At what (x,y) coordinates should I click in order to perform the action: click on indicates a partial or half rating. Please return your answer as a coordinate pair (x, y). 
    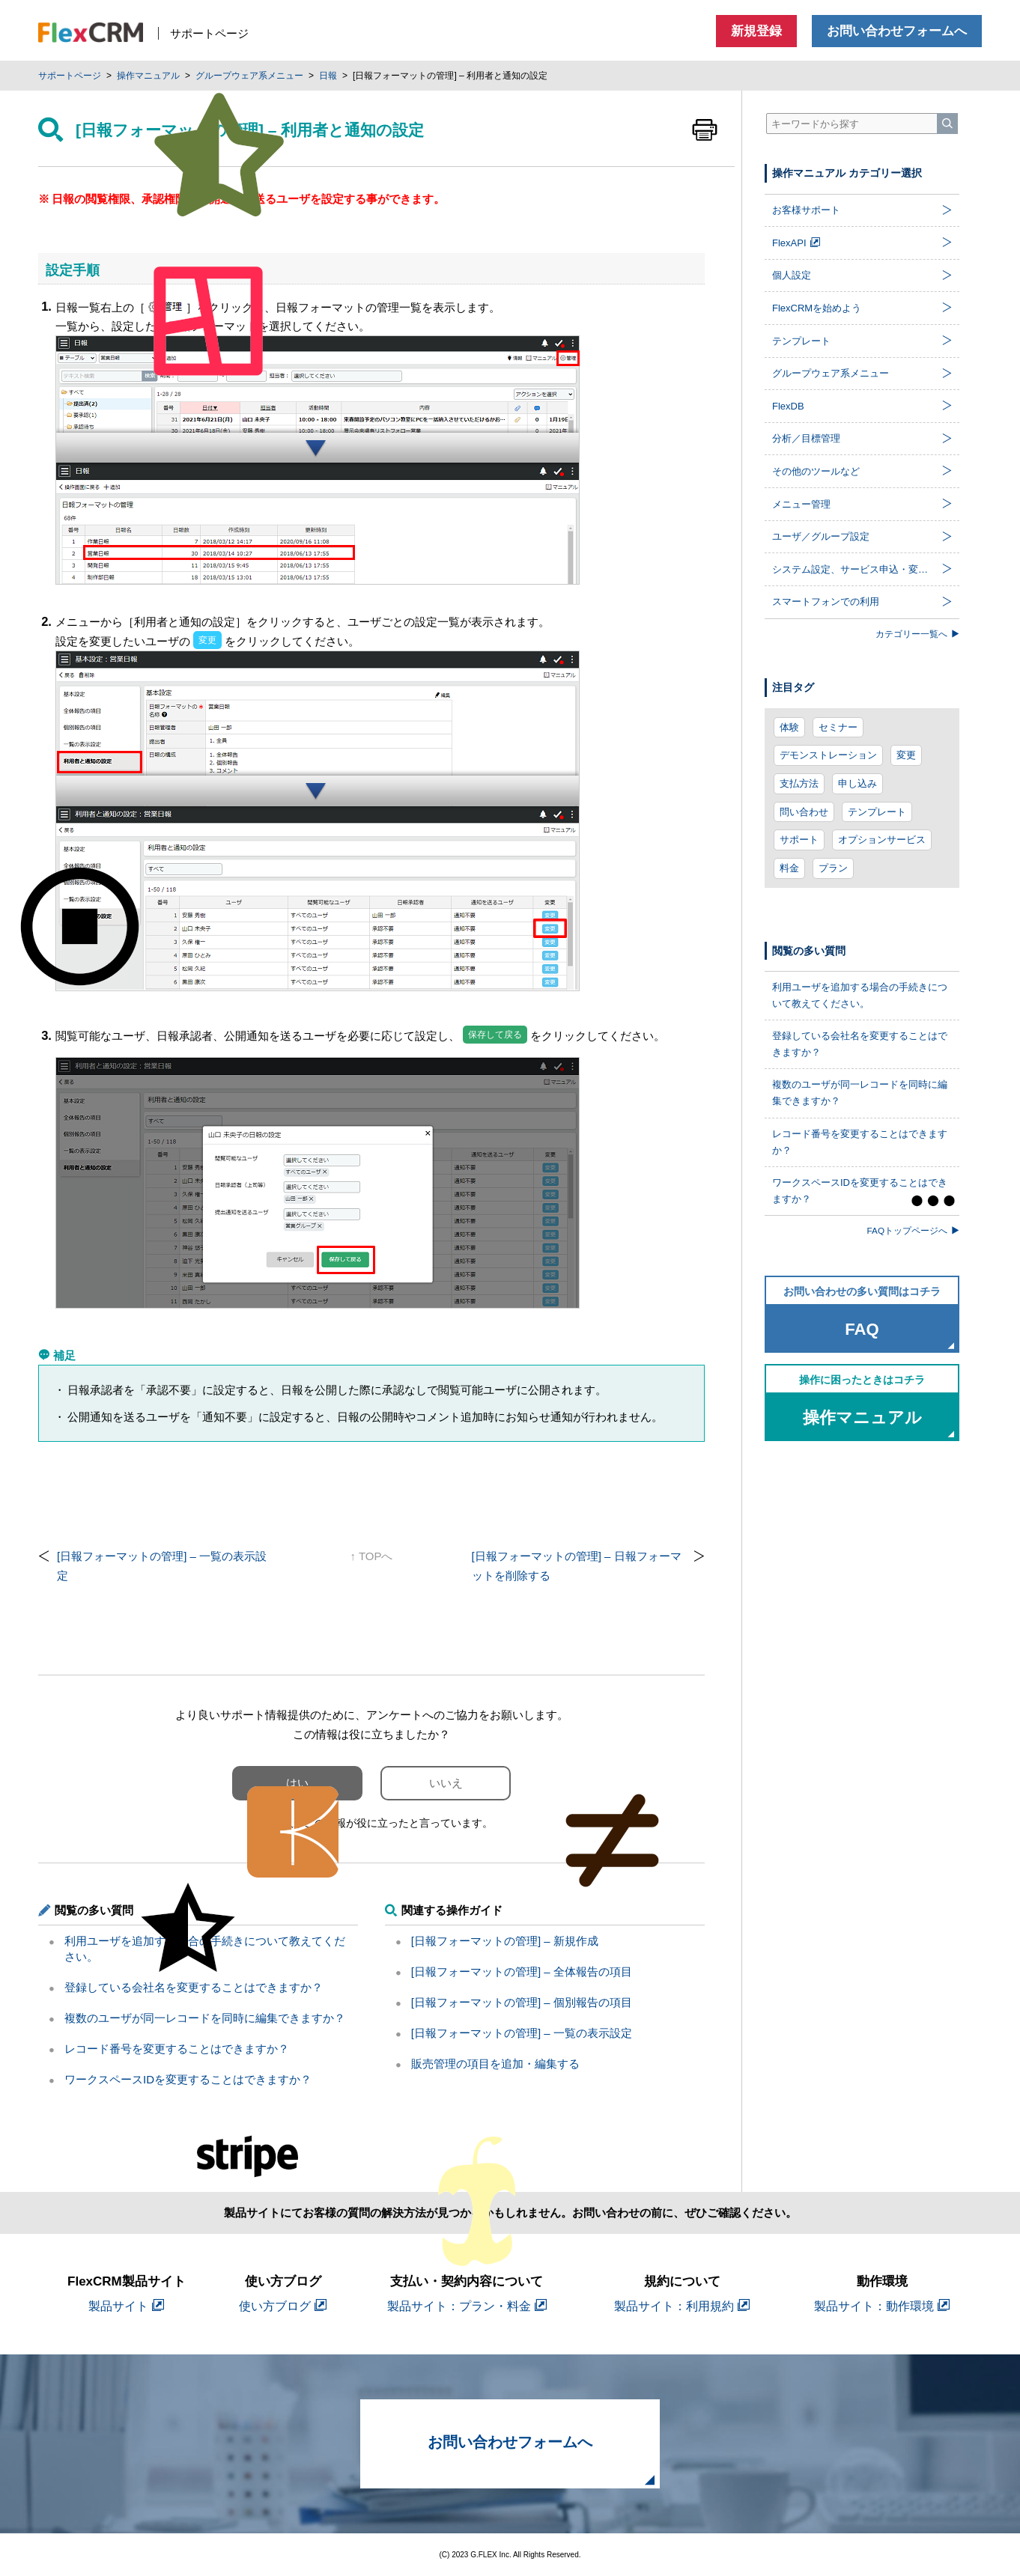
    Looking at the image, I should click on (188, 1930).